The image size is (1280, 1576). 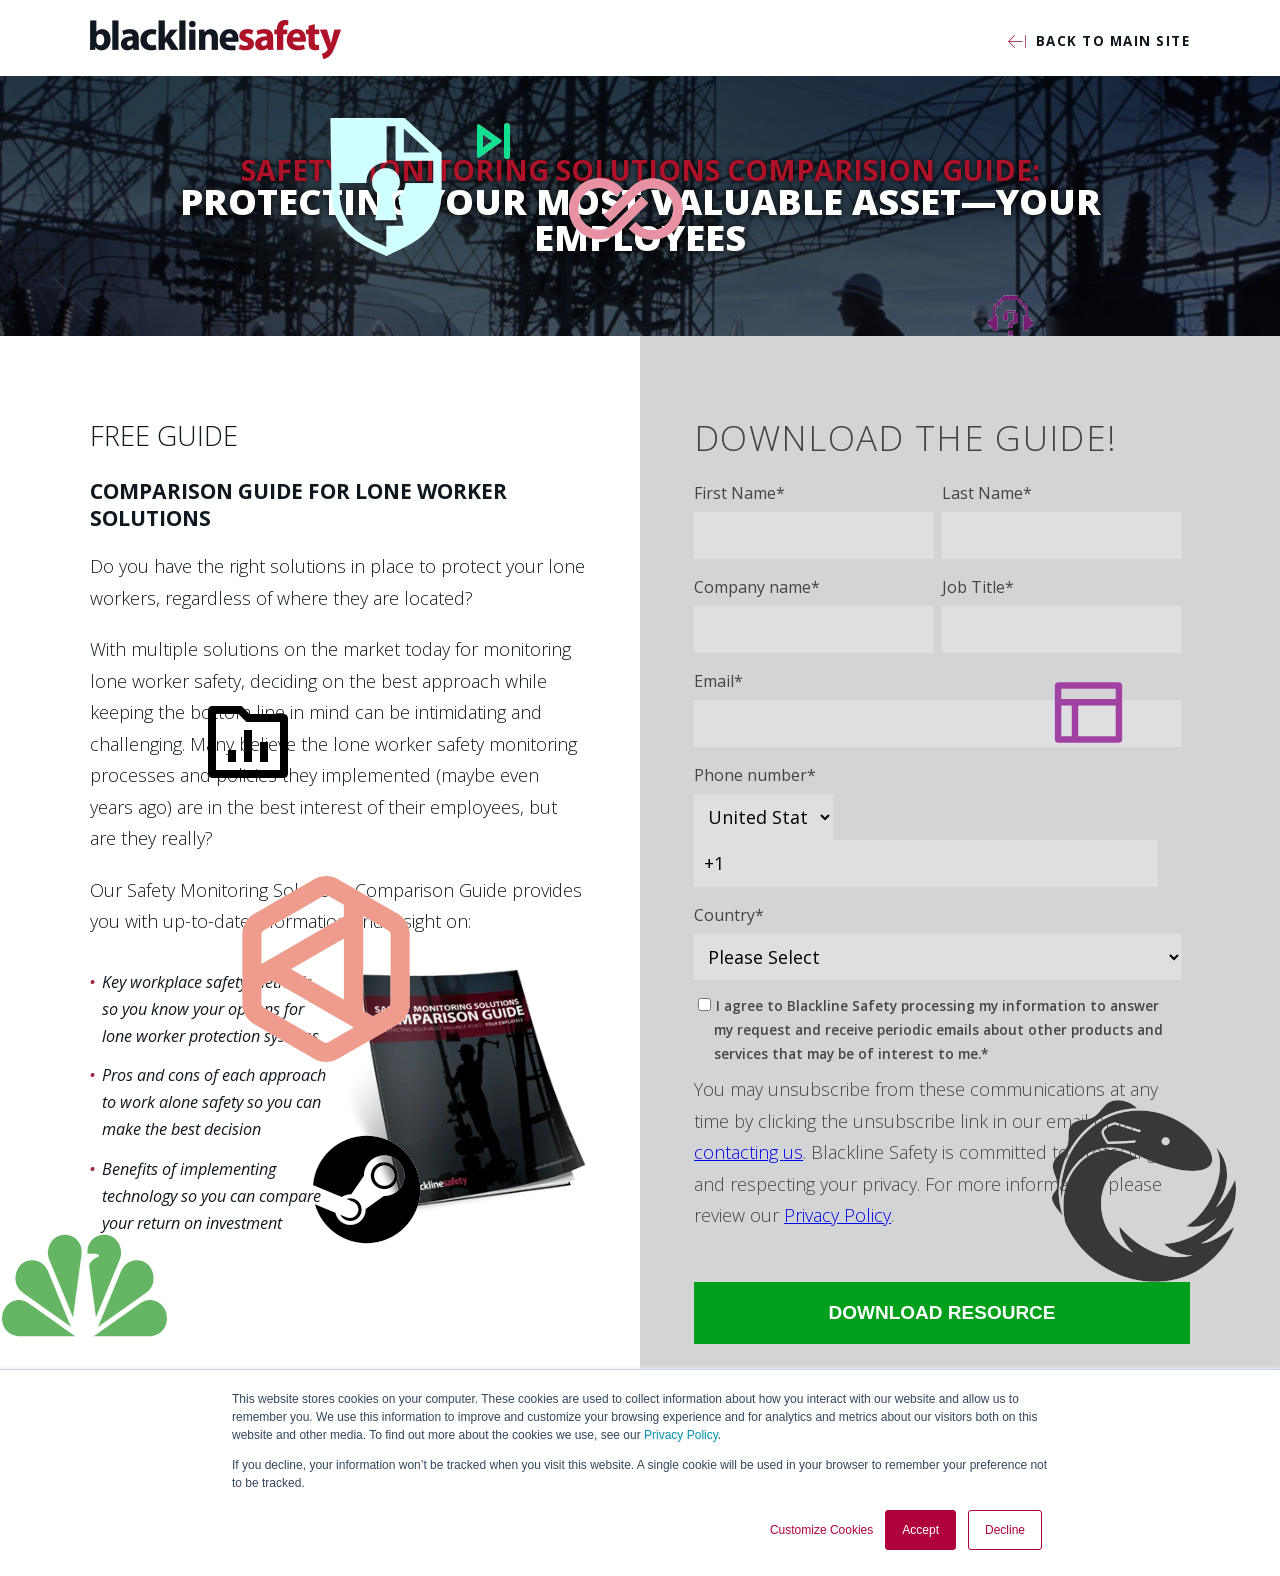 What do you see at coordinates (1088, 712) in the screenshot?
I see `switch to sidebar layout view` at bounding box center [1088, 712].